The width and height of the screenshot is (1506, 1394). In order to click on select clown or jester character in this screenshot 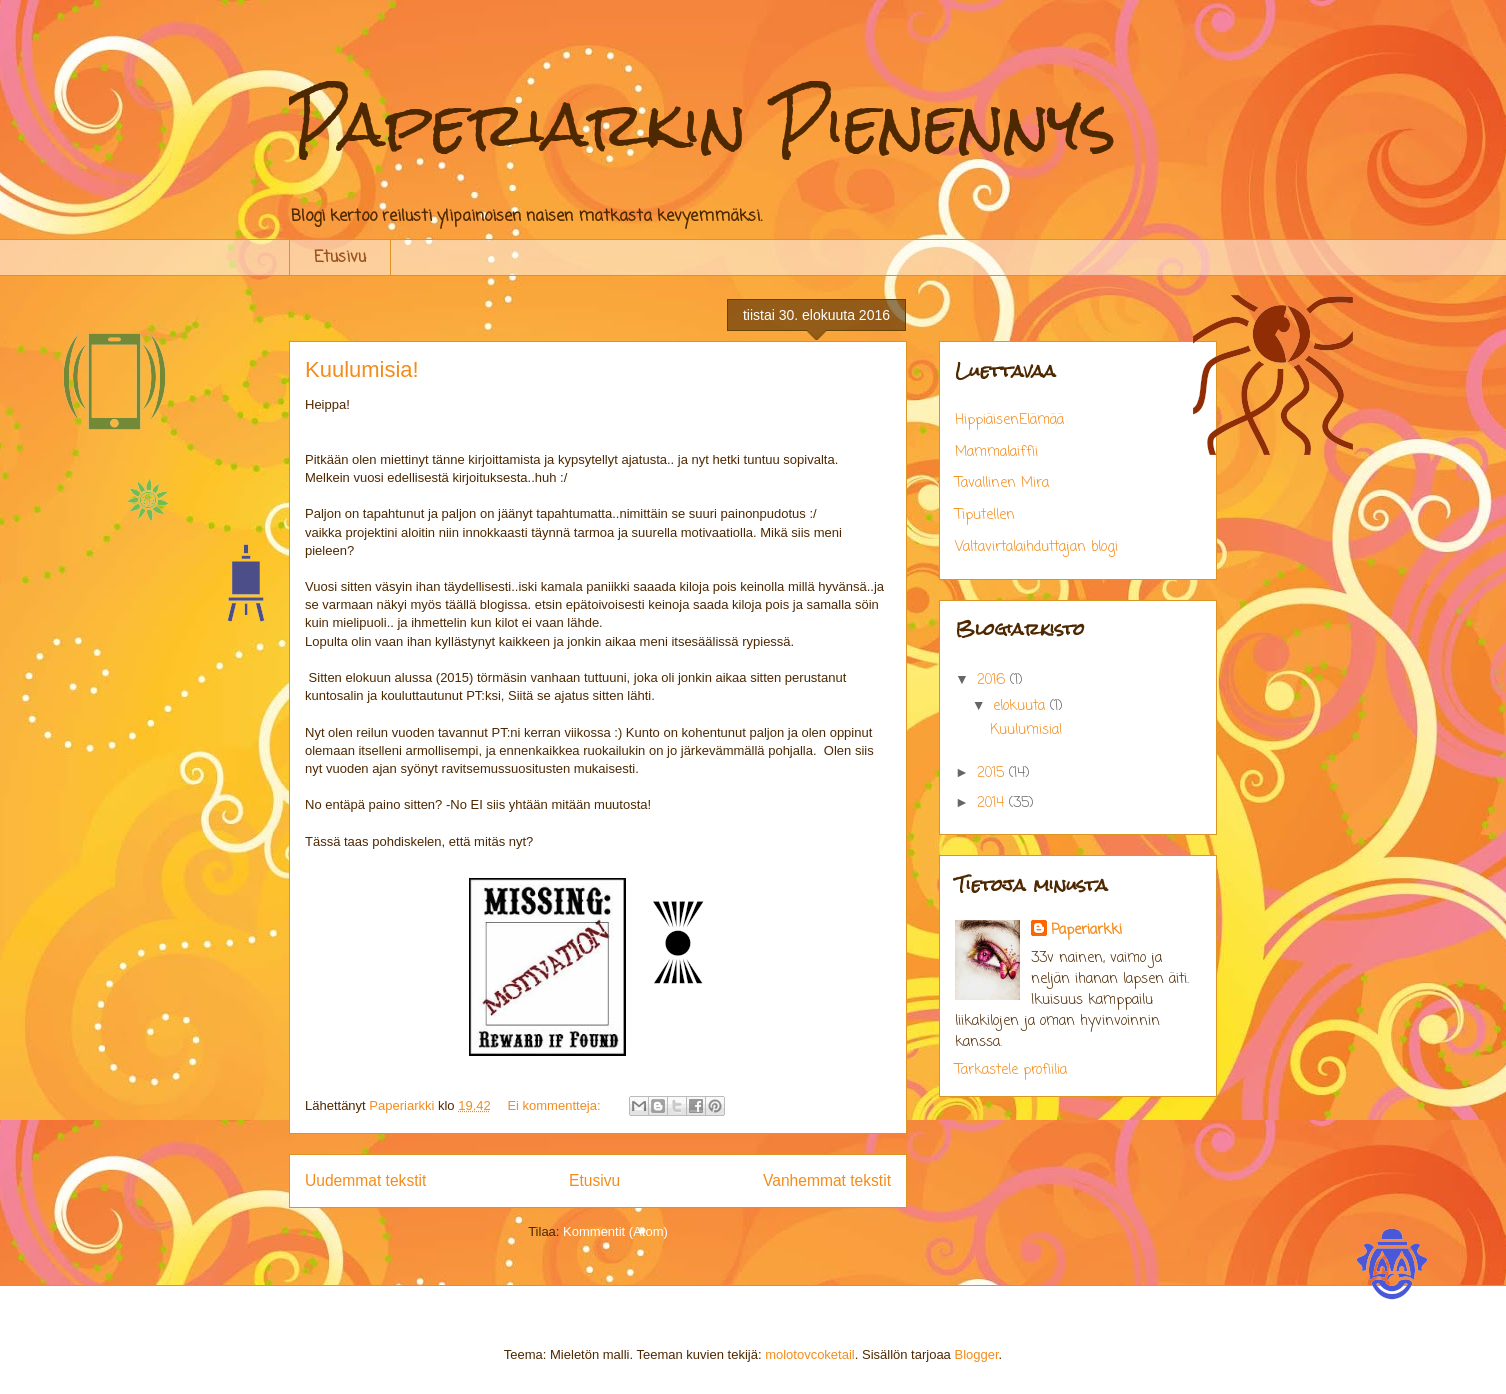, I will do `click(1392, 1264)`.